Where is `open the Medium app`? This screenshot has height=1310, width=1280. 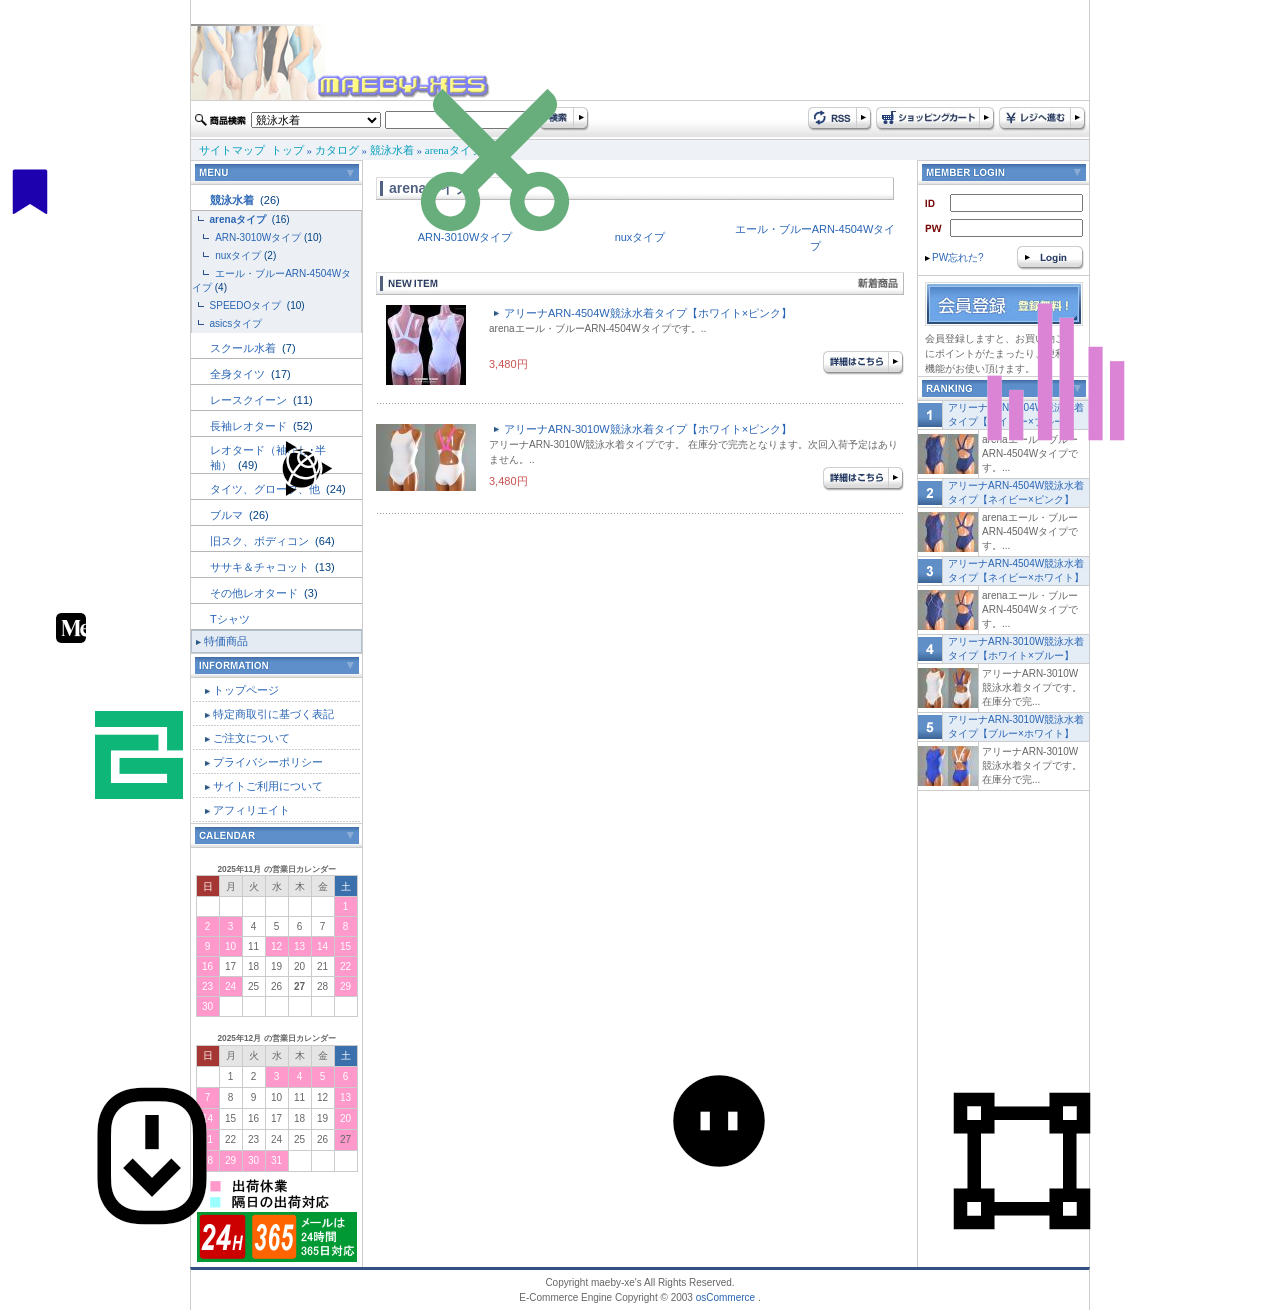
open the Medium app is located at coordinates (71, 628).